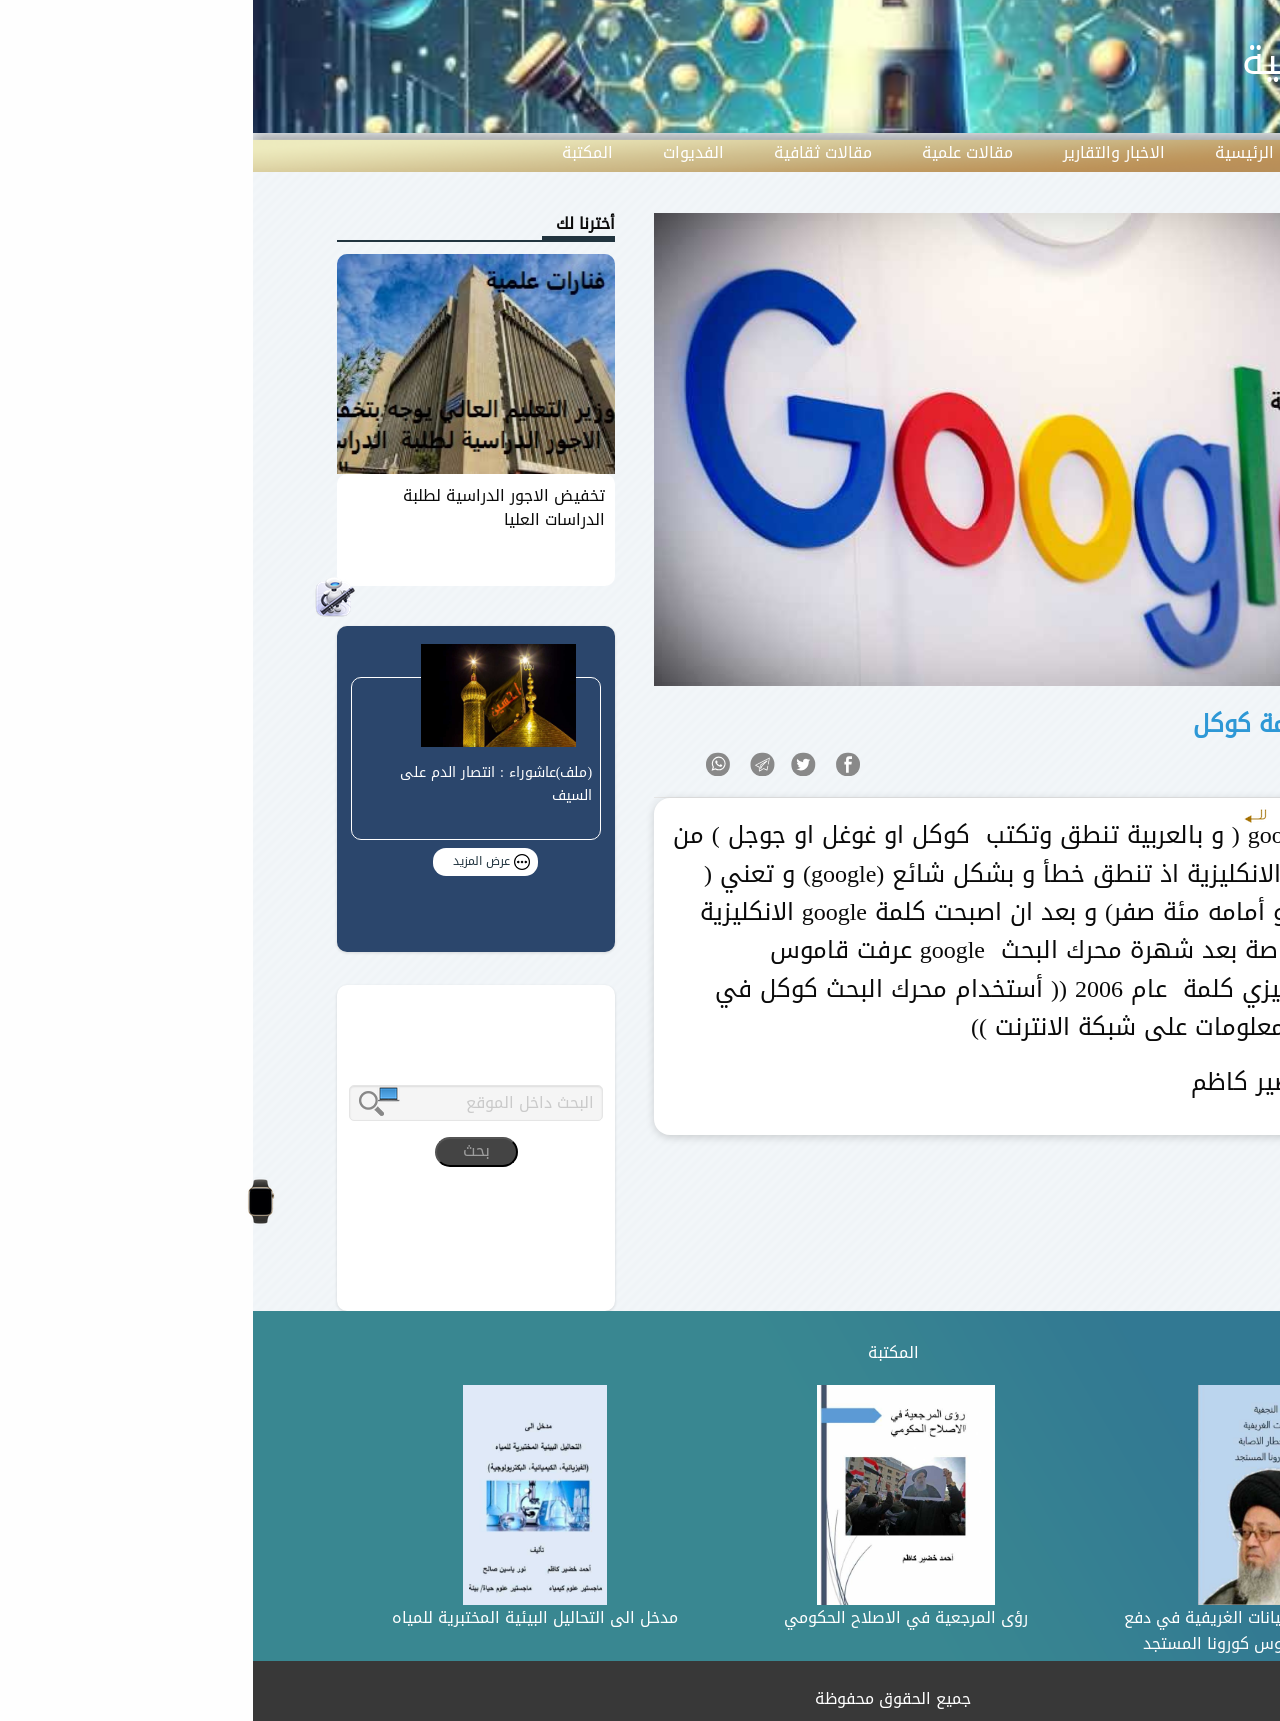 The height and width of the screenshot is (1721, 1280). I want to click on macbook pro device identifier in system settings, so click(388, 1092).